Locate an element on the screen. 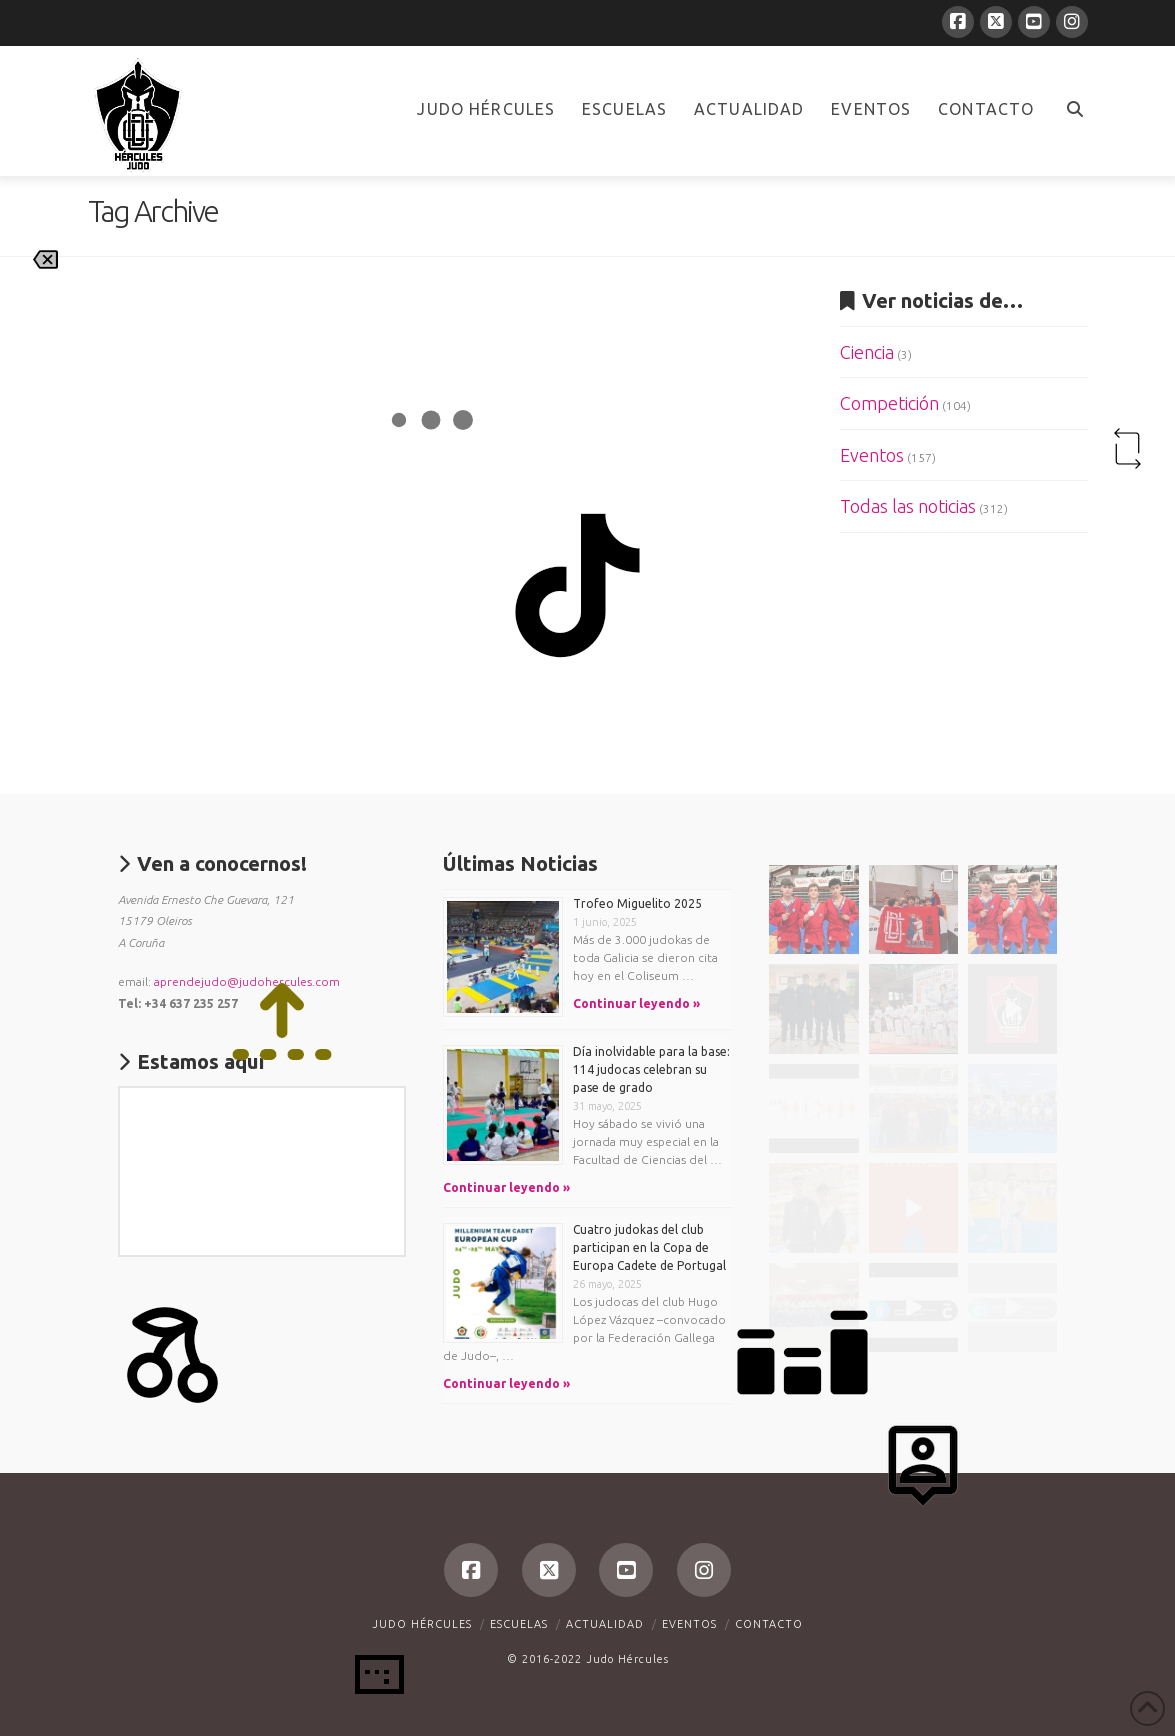 This screenshot has height=1736, width=1175. adjust audio equalizer settings is located at coordinates (802, 1352).